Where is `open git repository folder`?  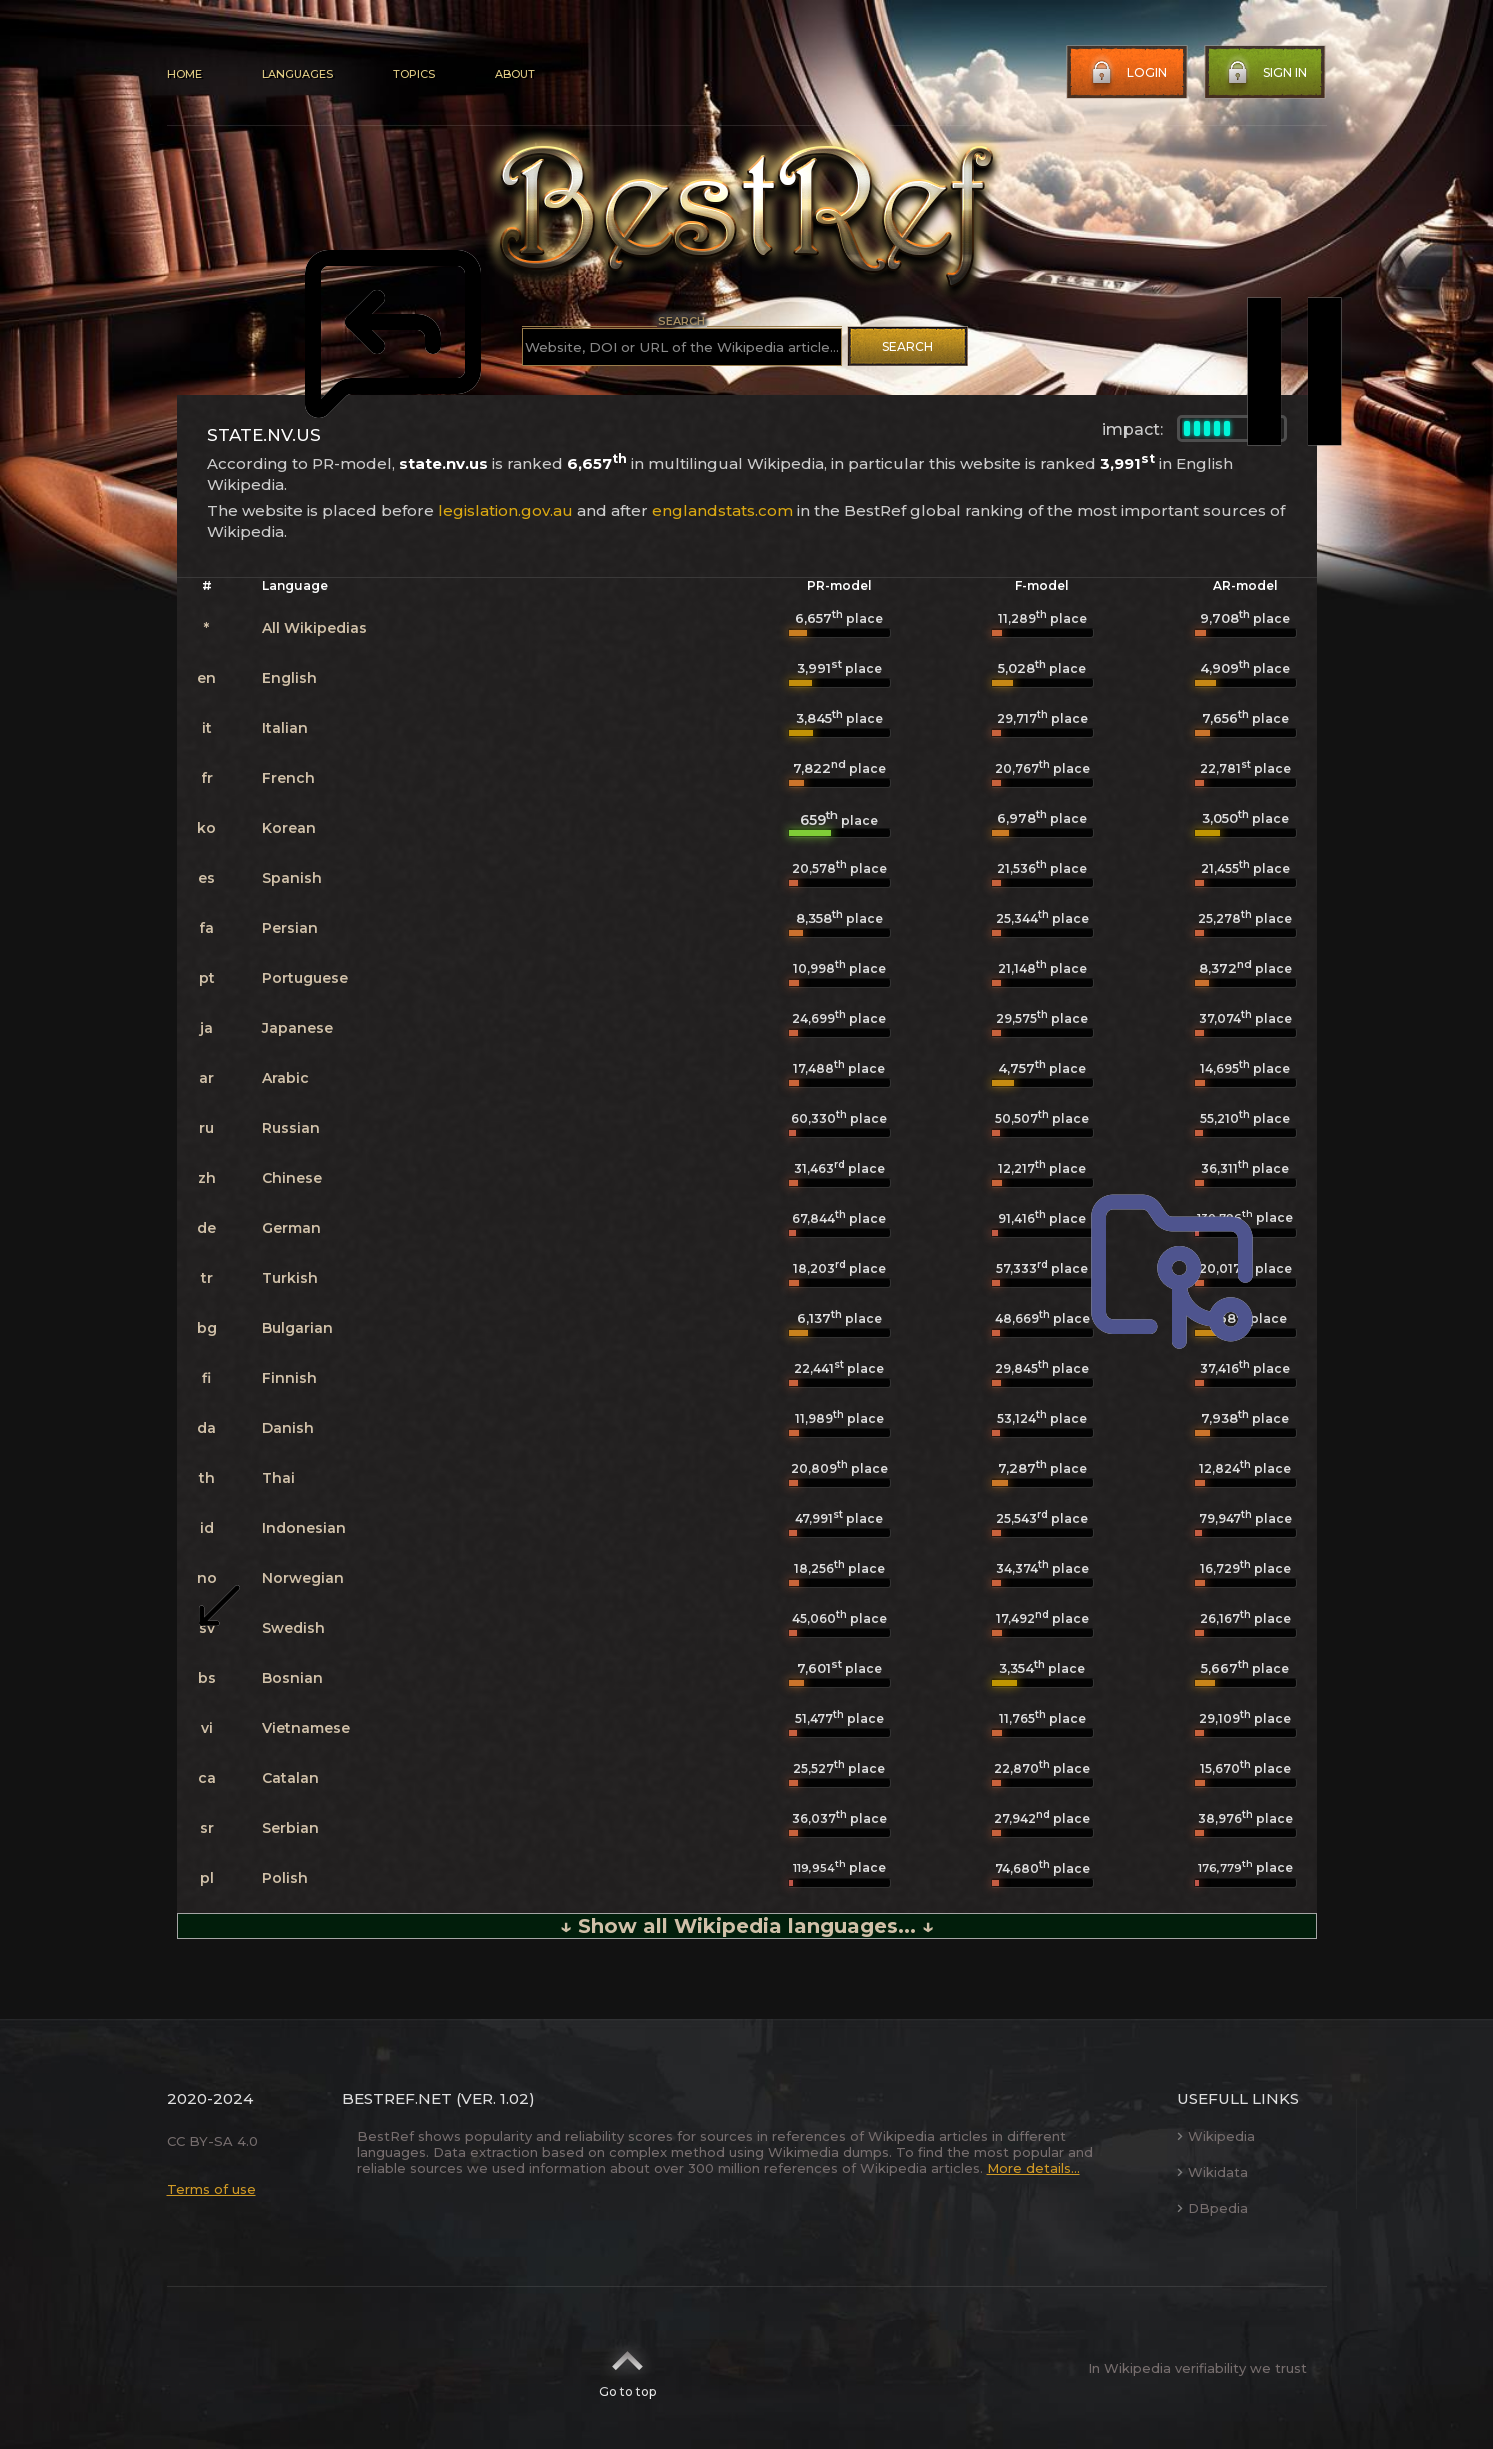
open git repository folder is located at coordinates (1172, 1268).